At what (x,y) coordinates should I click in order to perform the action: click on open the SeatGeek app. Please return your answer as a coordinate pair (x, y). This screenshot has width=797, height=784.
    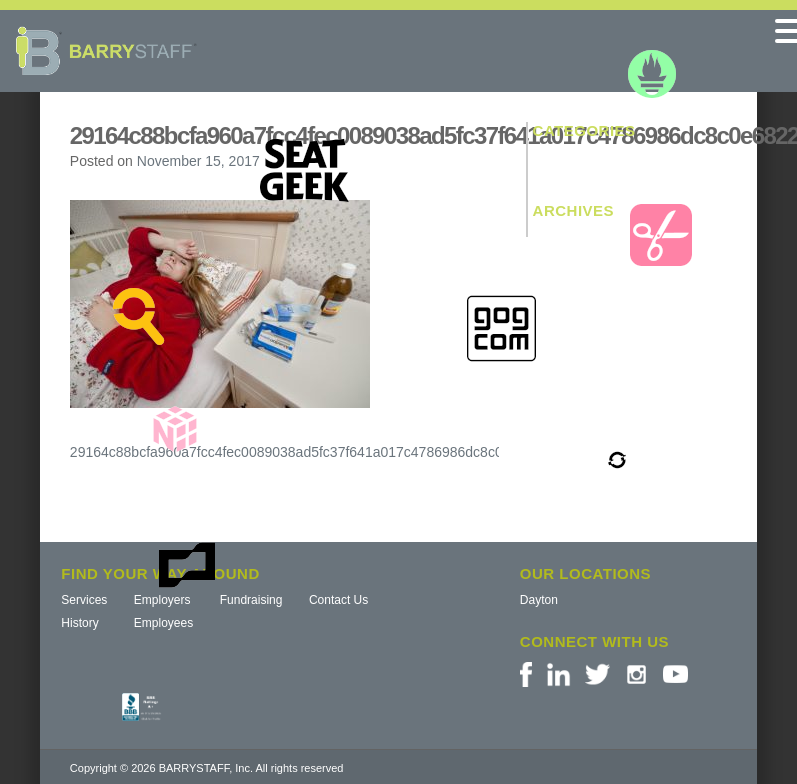
    Looking at the image, I should click on (304, 170).